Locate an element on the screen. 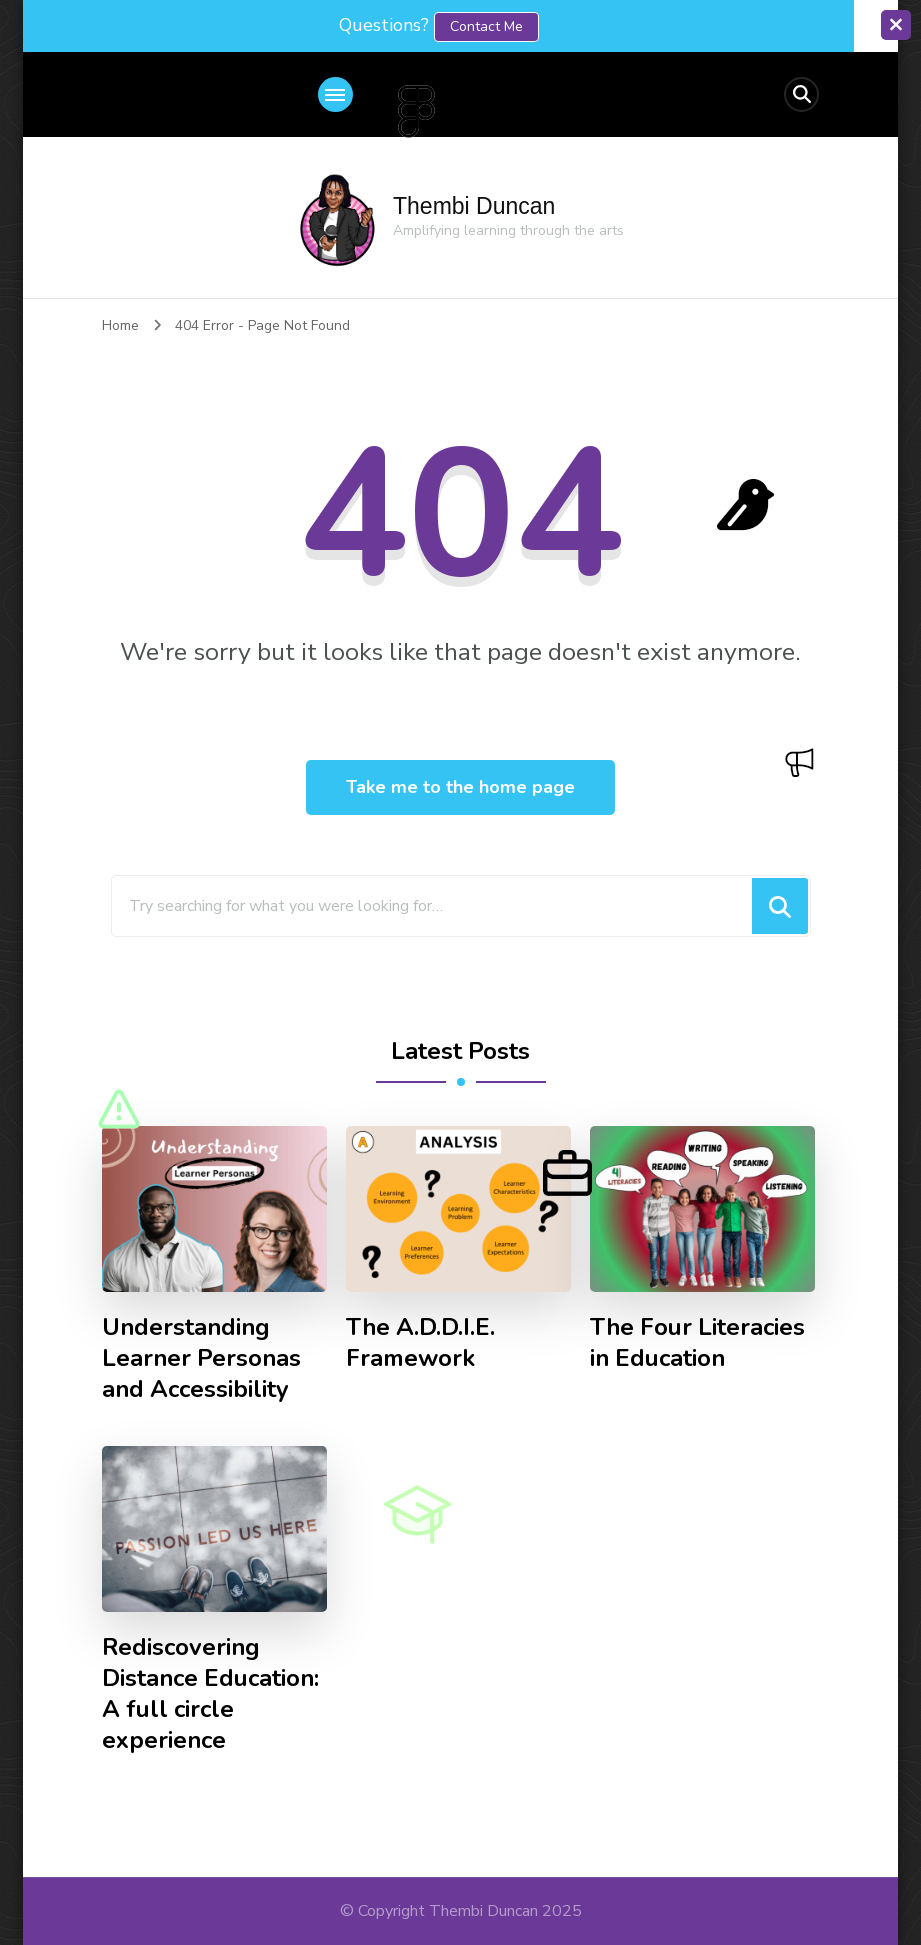 The height and width of the screenshot is (1945, 921). access work or business-related content is located at coordinates (567, 1174).